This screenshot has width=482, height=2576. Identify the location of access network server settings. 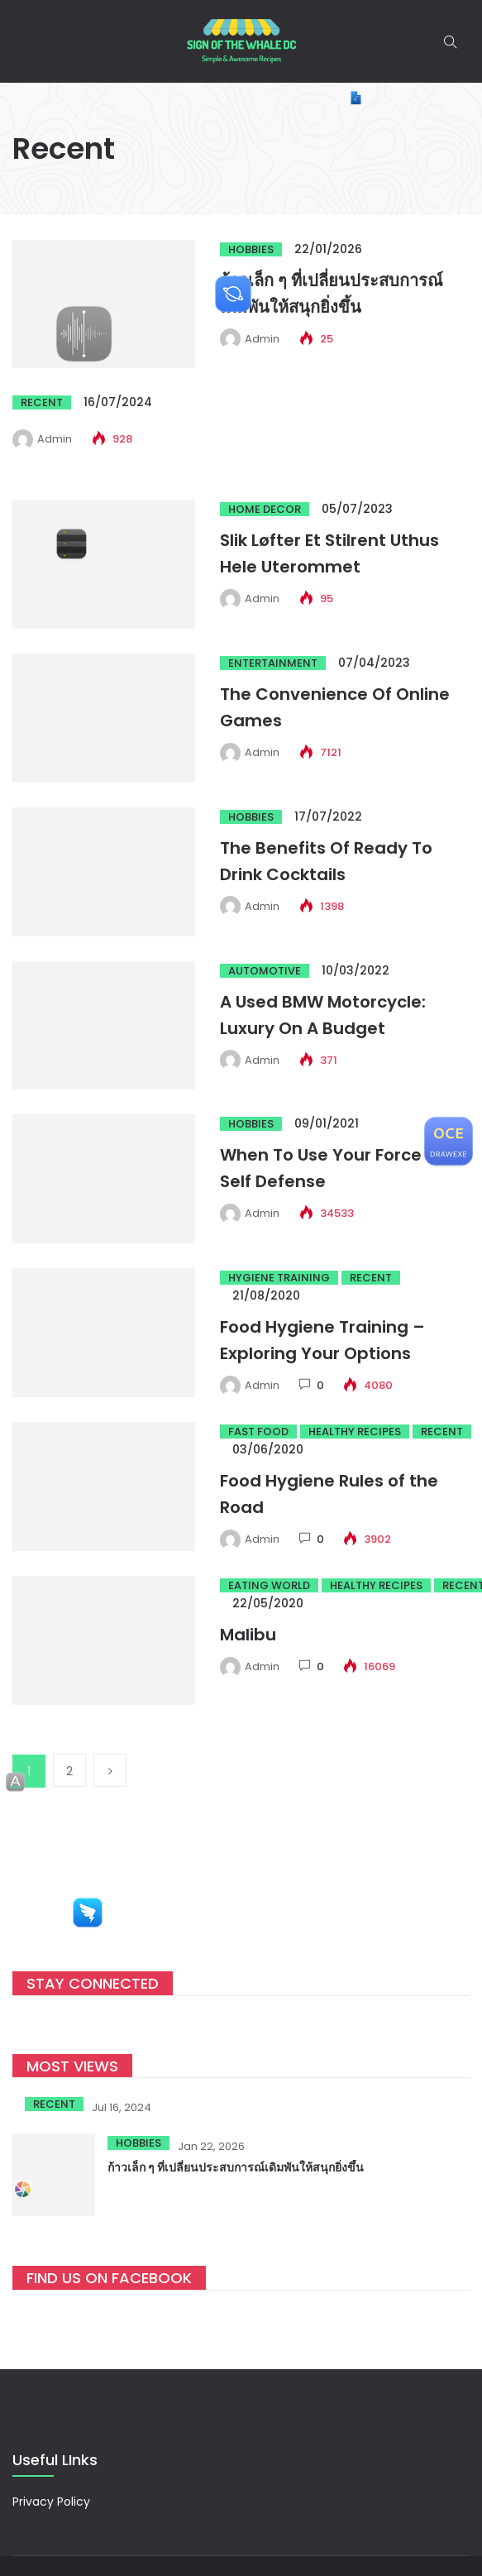
(71, 543).